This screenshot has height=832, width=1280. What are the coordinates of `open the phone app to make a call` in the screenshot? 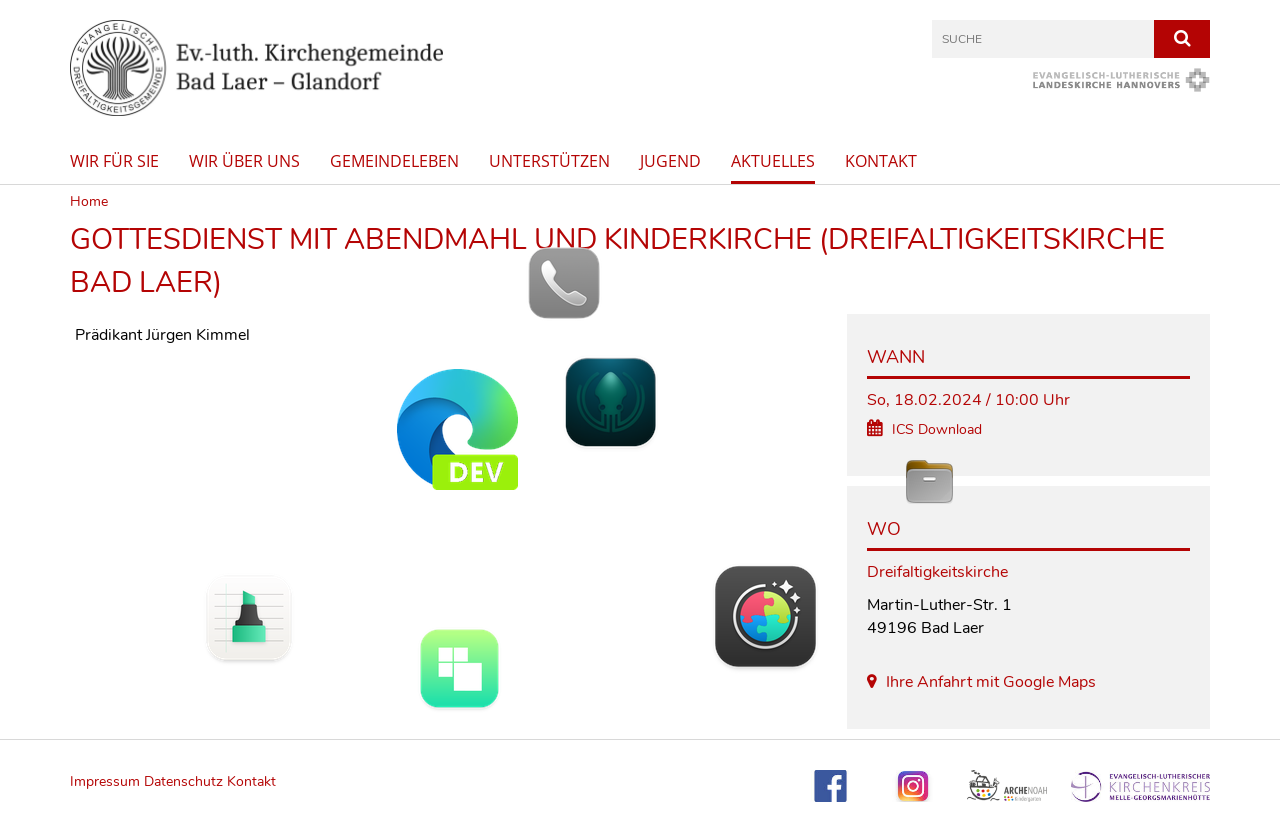 It's located at (564, 283).